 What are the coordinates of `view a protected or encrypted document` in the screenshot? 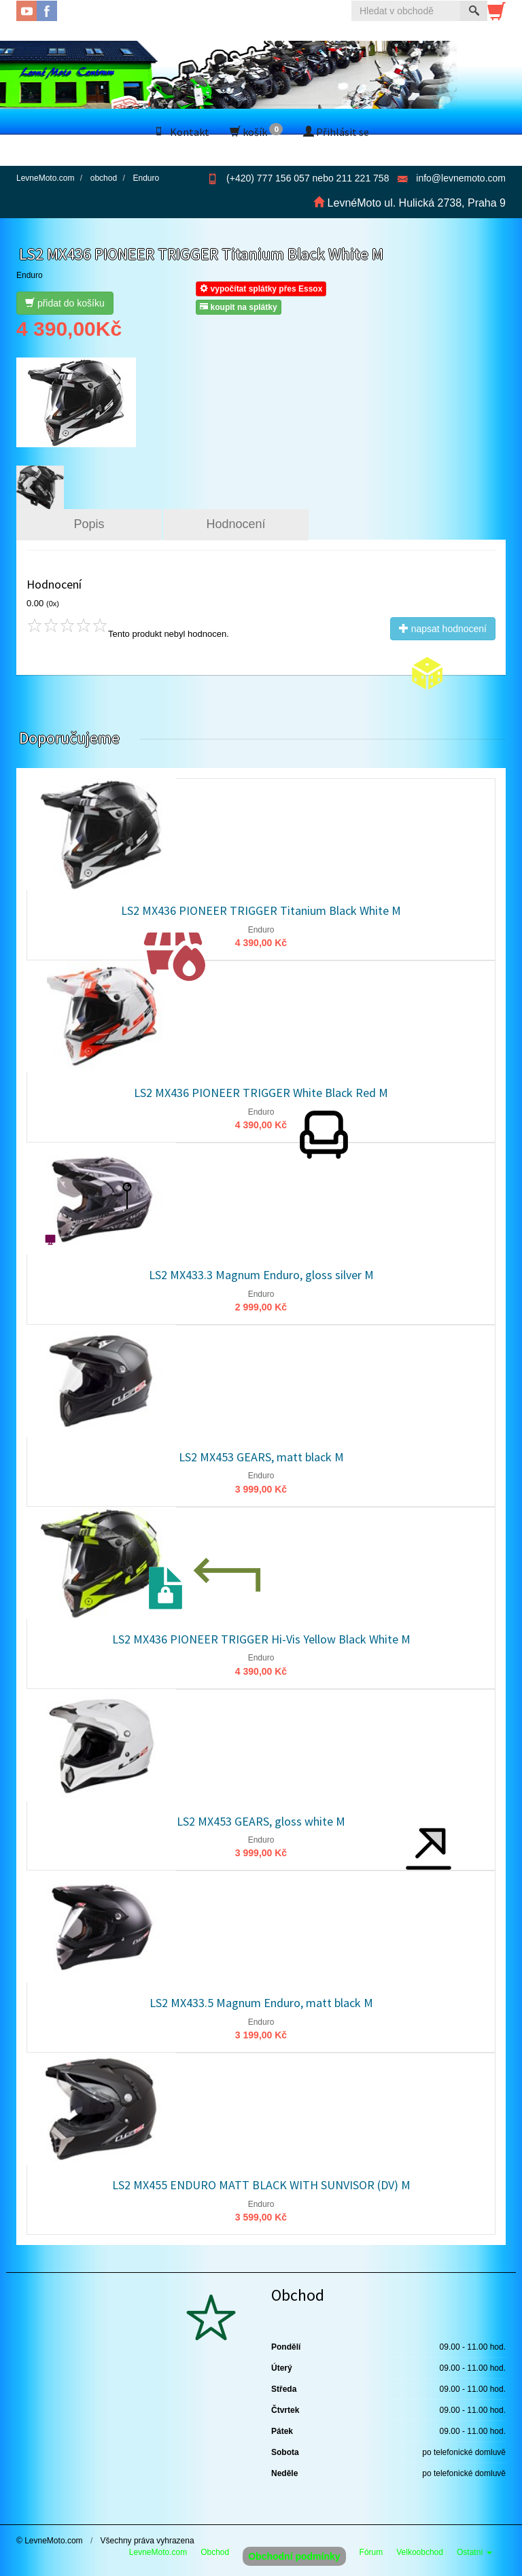 It's located at (165, 1588).